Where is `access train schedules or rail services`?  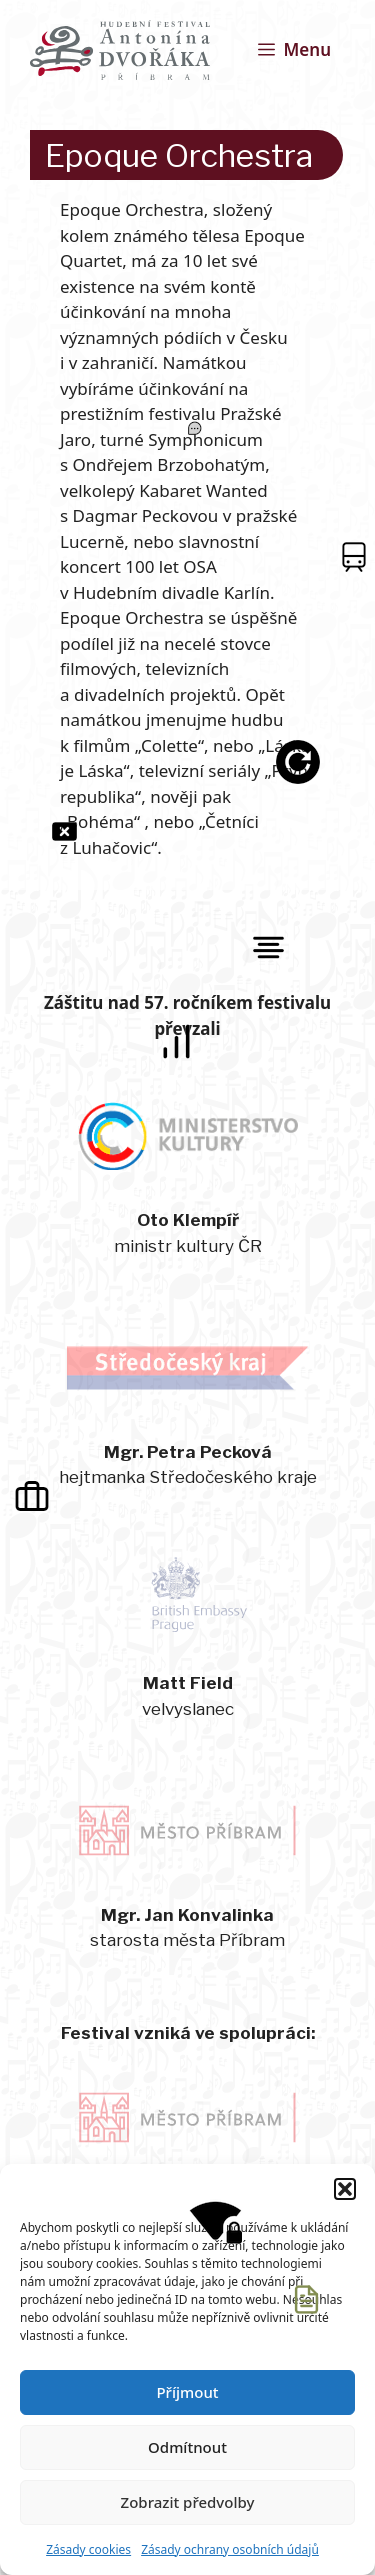 access train schedules or rail services is located at coordinates (354, 556).